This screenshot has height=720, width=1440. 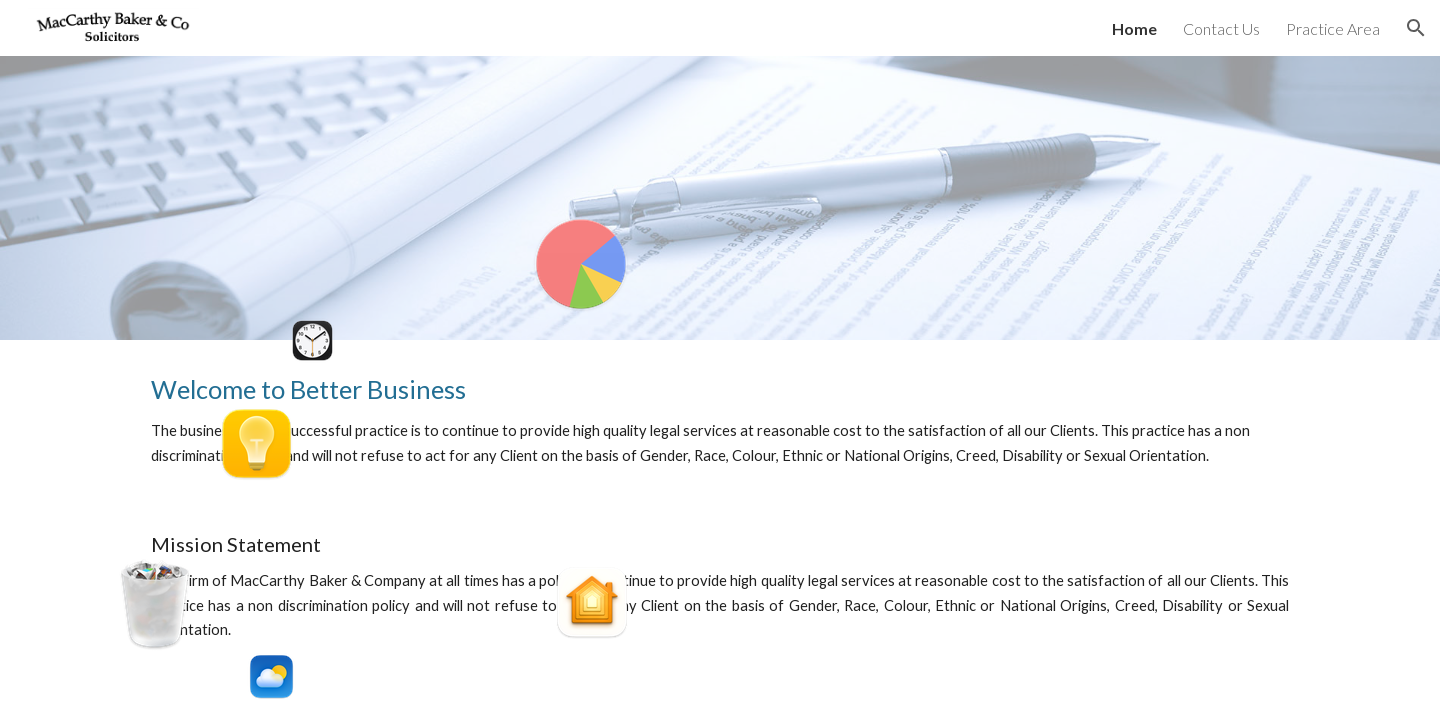 What do you see at coordinates (271, 676) in the screenshot?
I see `open the weather app` at bounding box center [271, 676].